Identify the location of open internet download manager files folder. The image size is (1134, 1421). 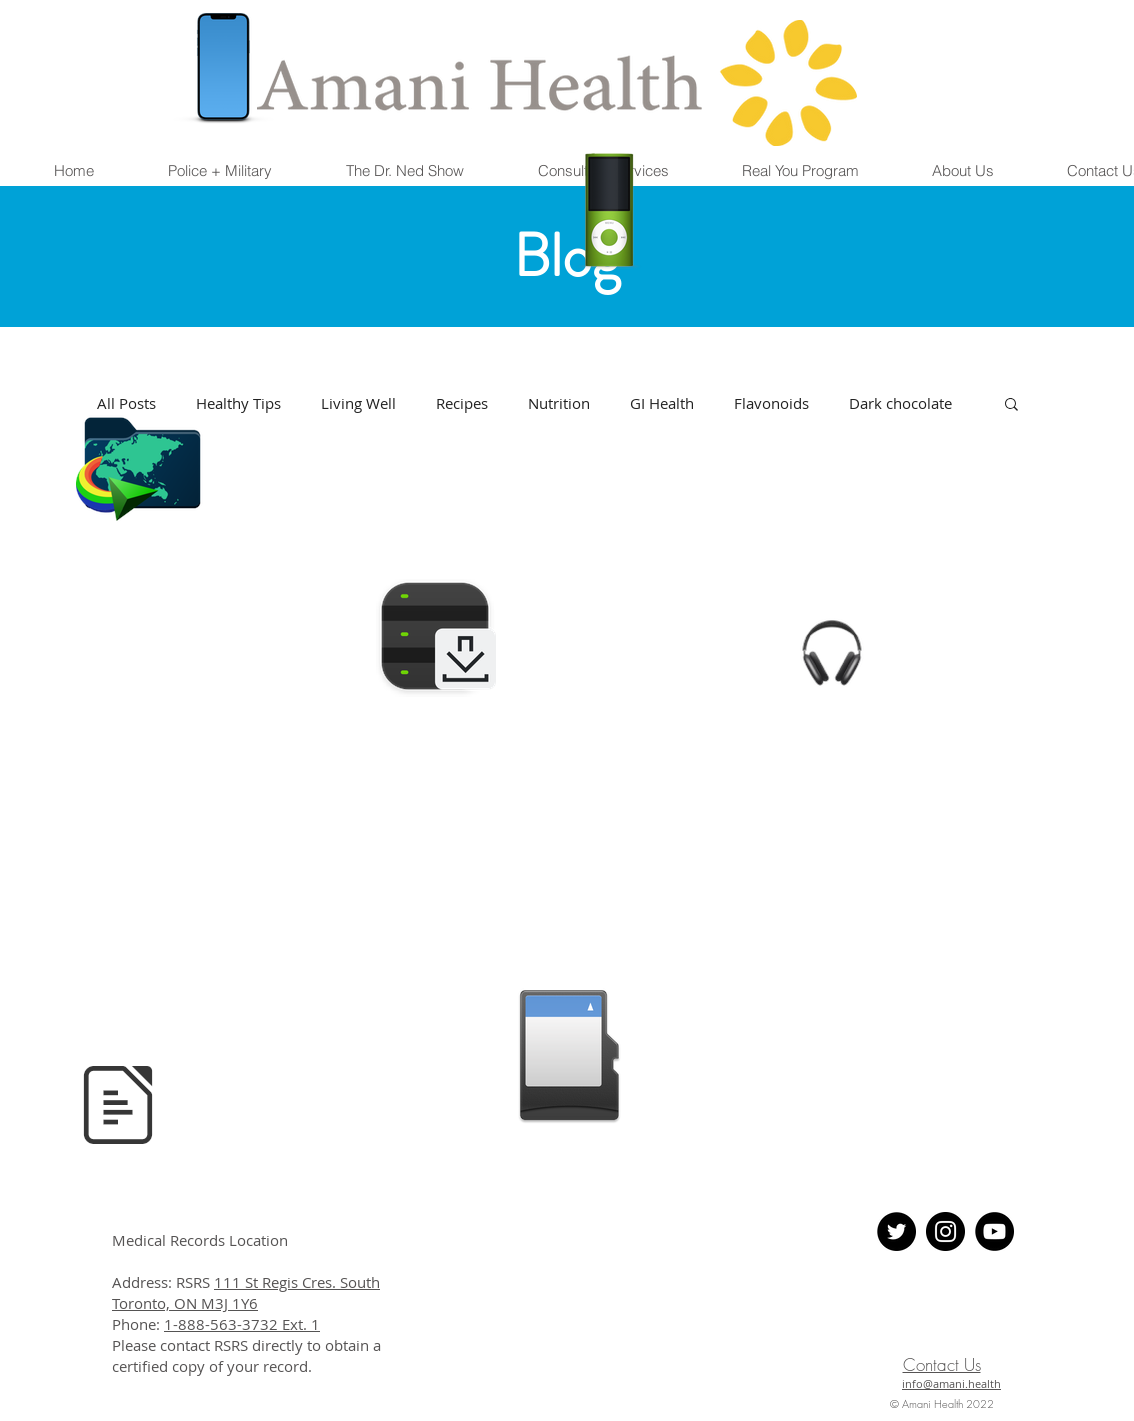
(142, 466).